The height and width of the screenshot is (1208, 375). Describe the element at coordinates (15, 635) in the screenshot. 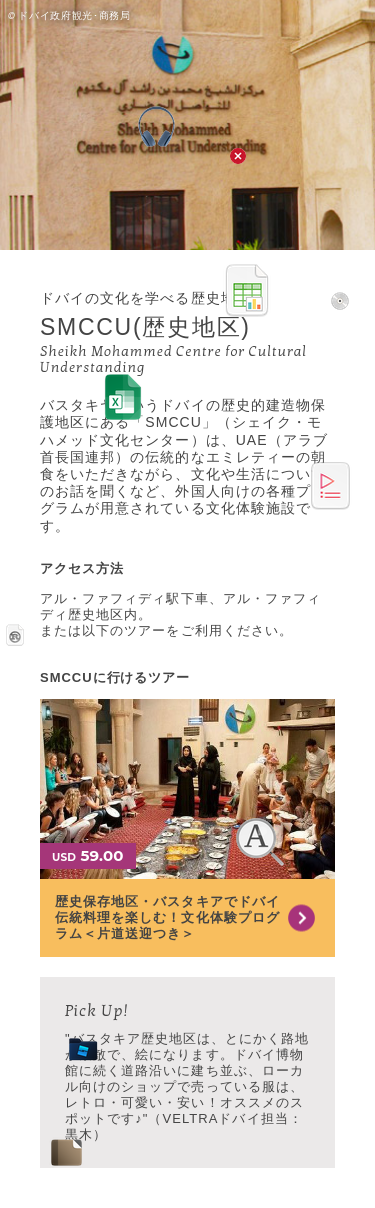

I see `a rust programming language source file` at that location.